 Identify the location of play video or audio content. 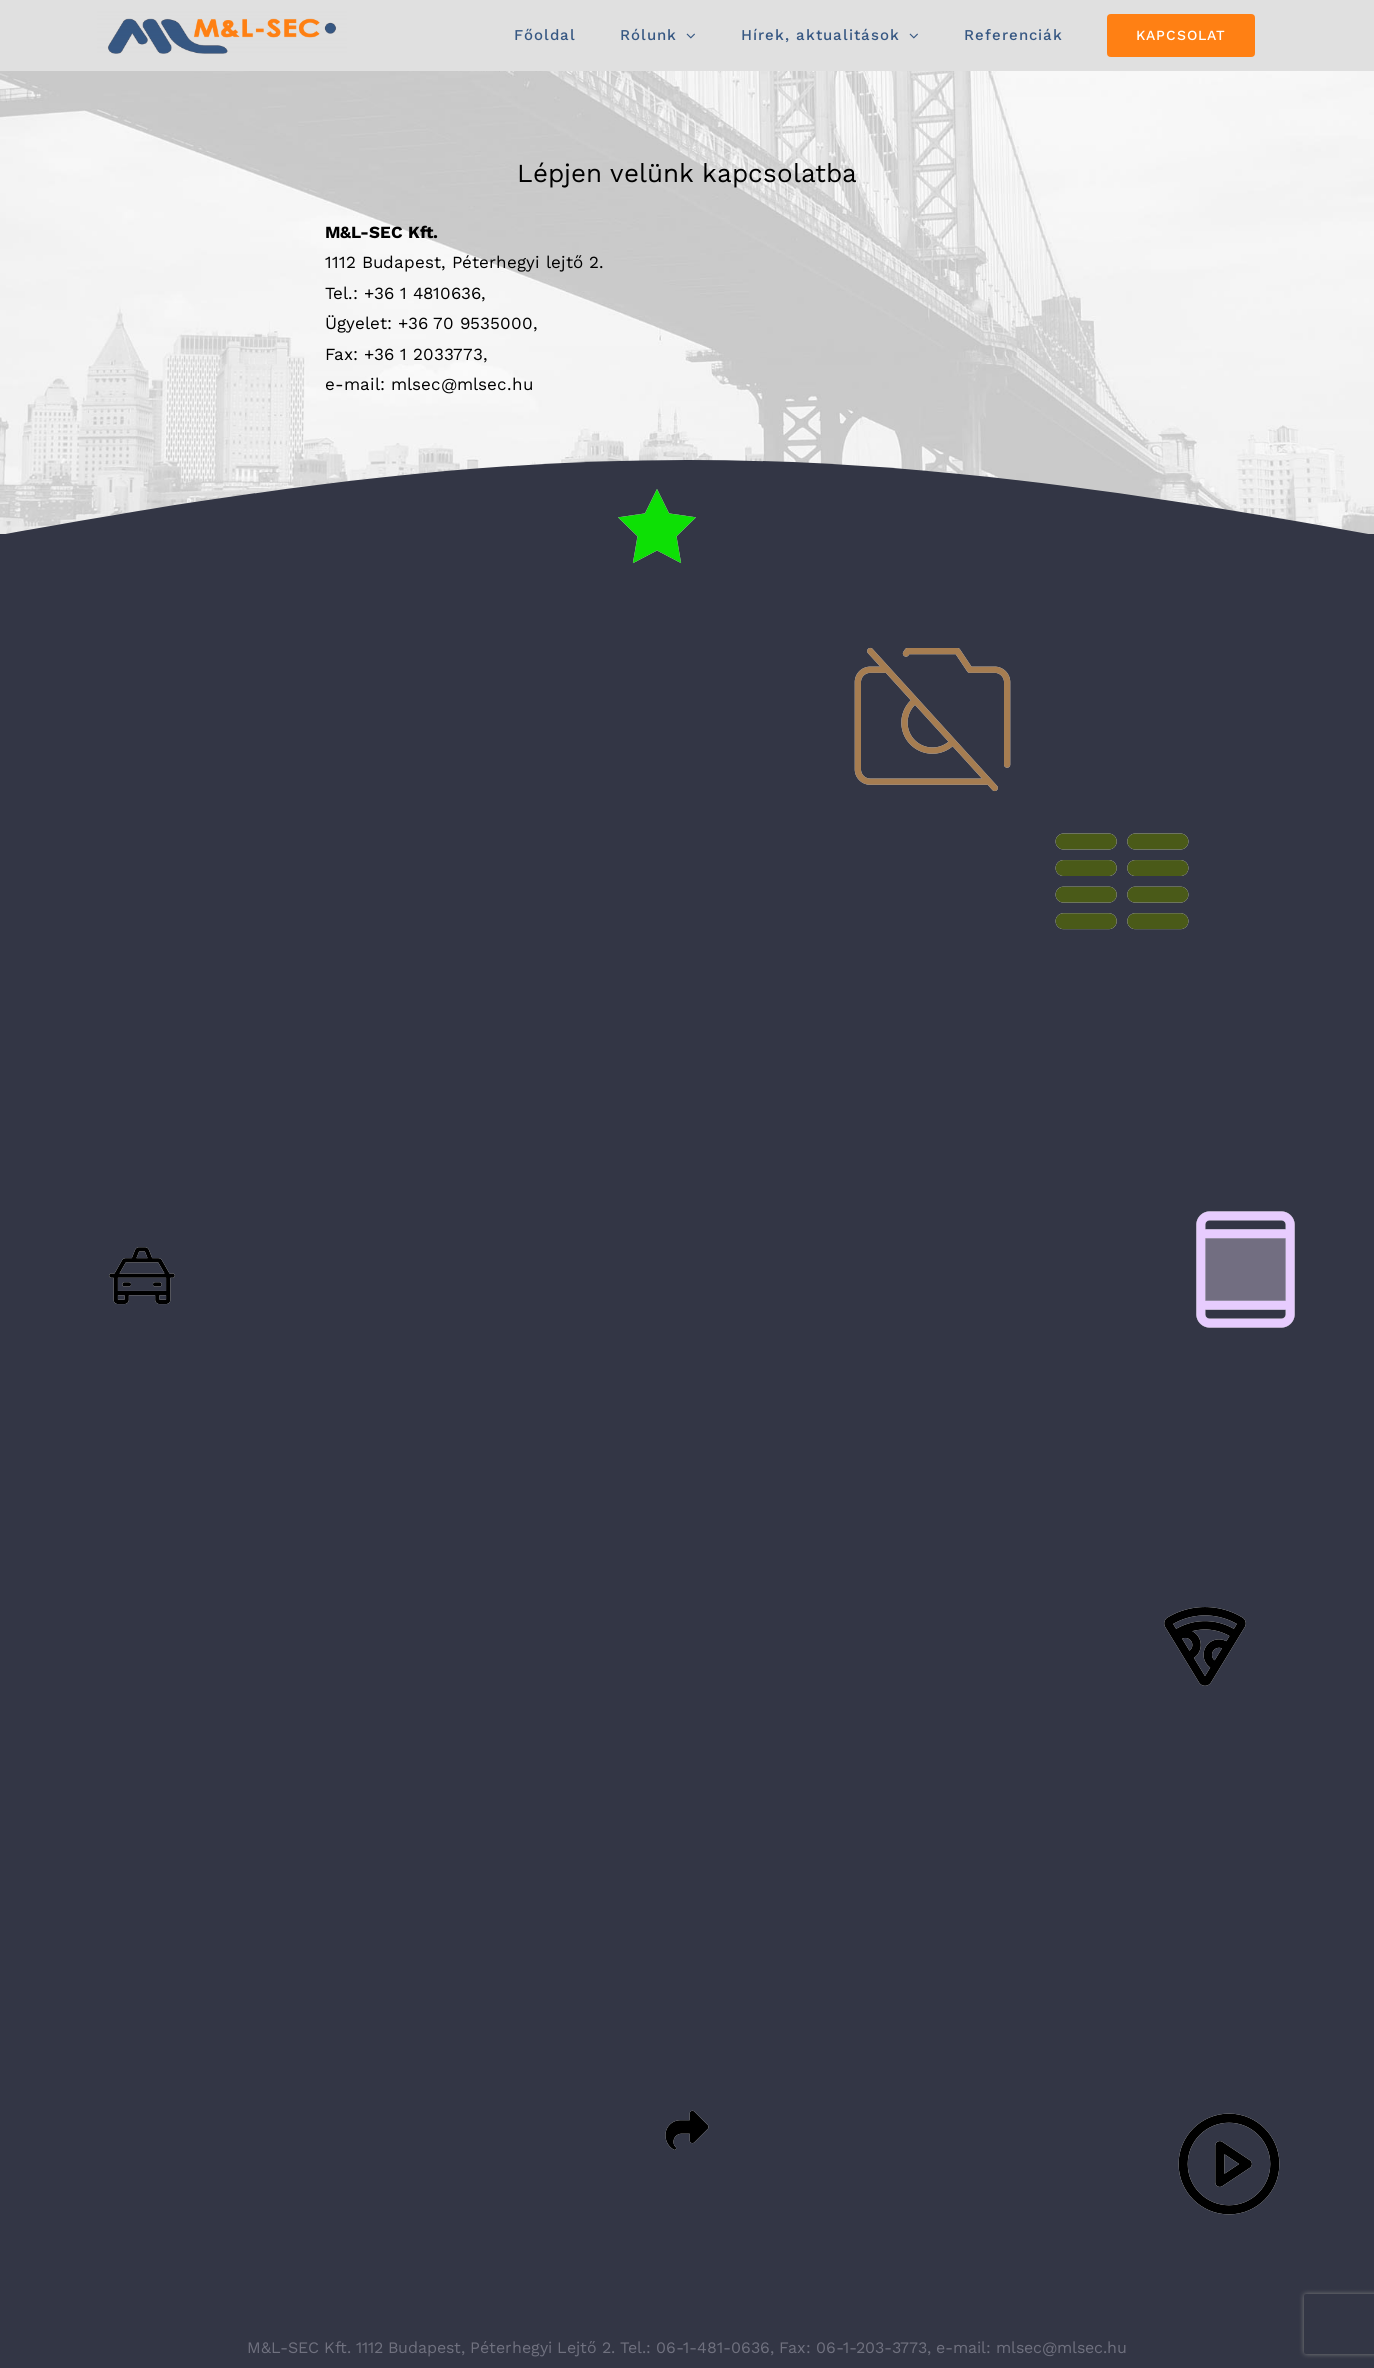
(1229, 2164).